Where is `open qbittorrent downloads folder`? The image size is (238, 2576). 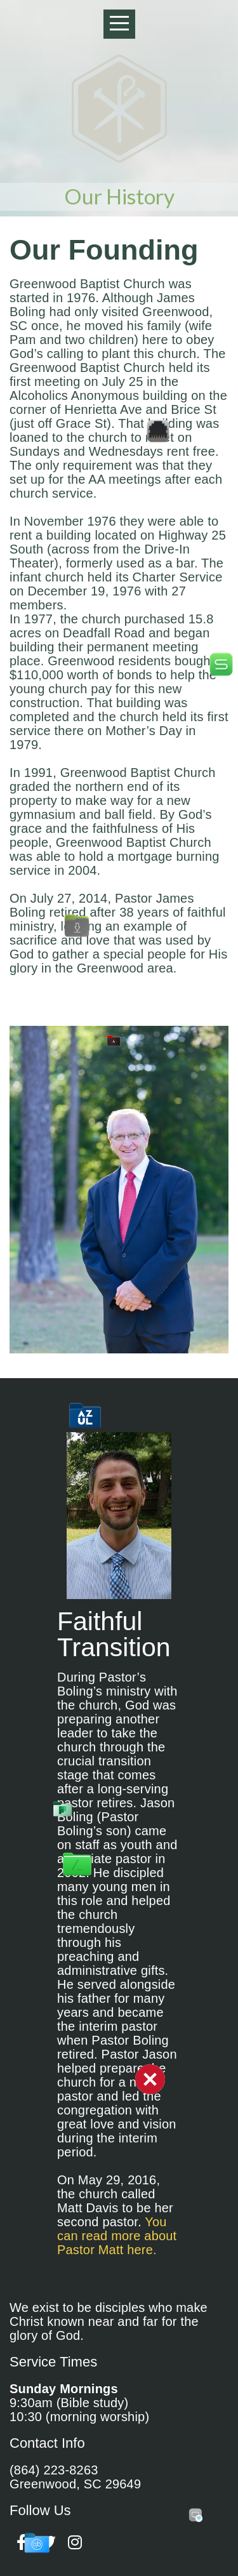 open qbittorrent downloads folder is located at coordinates (37, 2544).